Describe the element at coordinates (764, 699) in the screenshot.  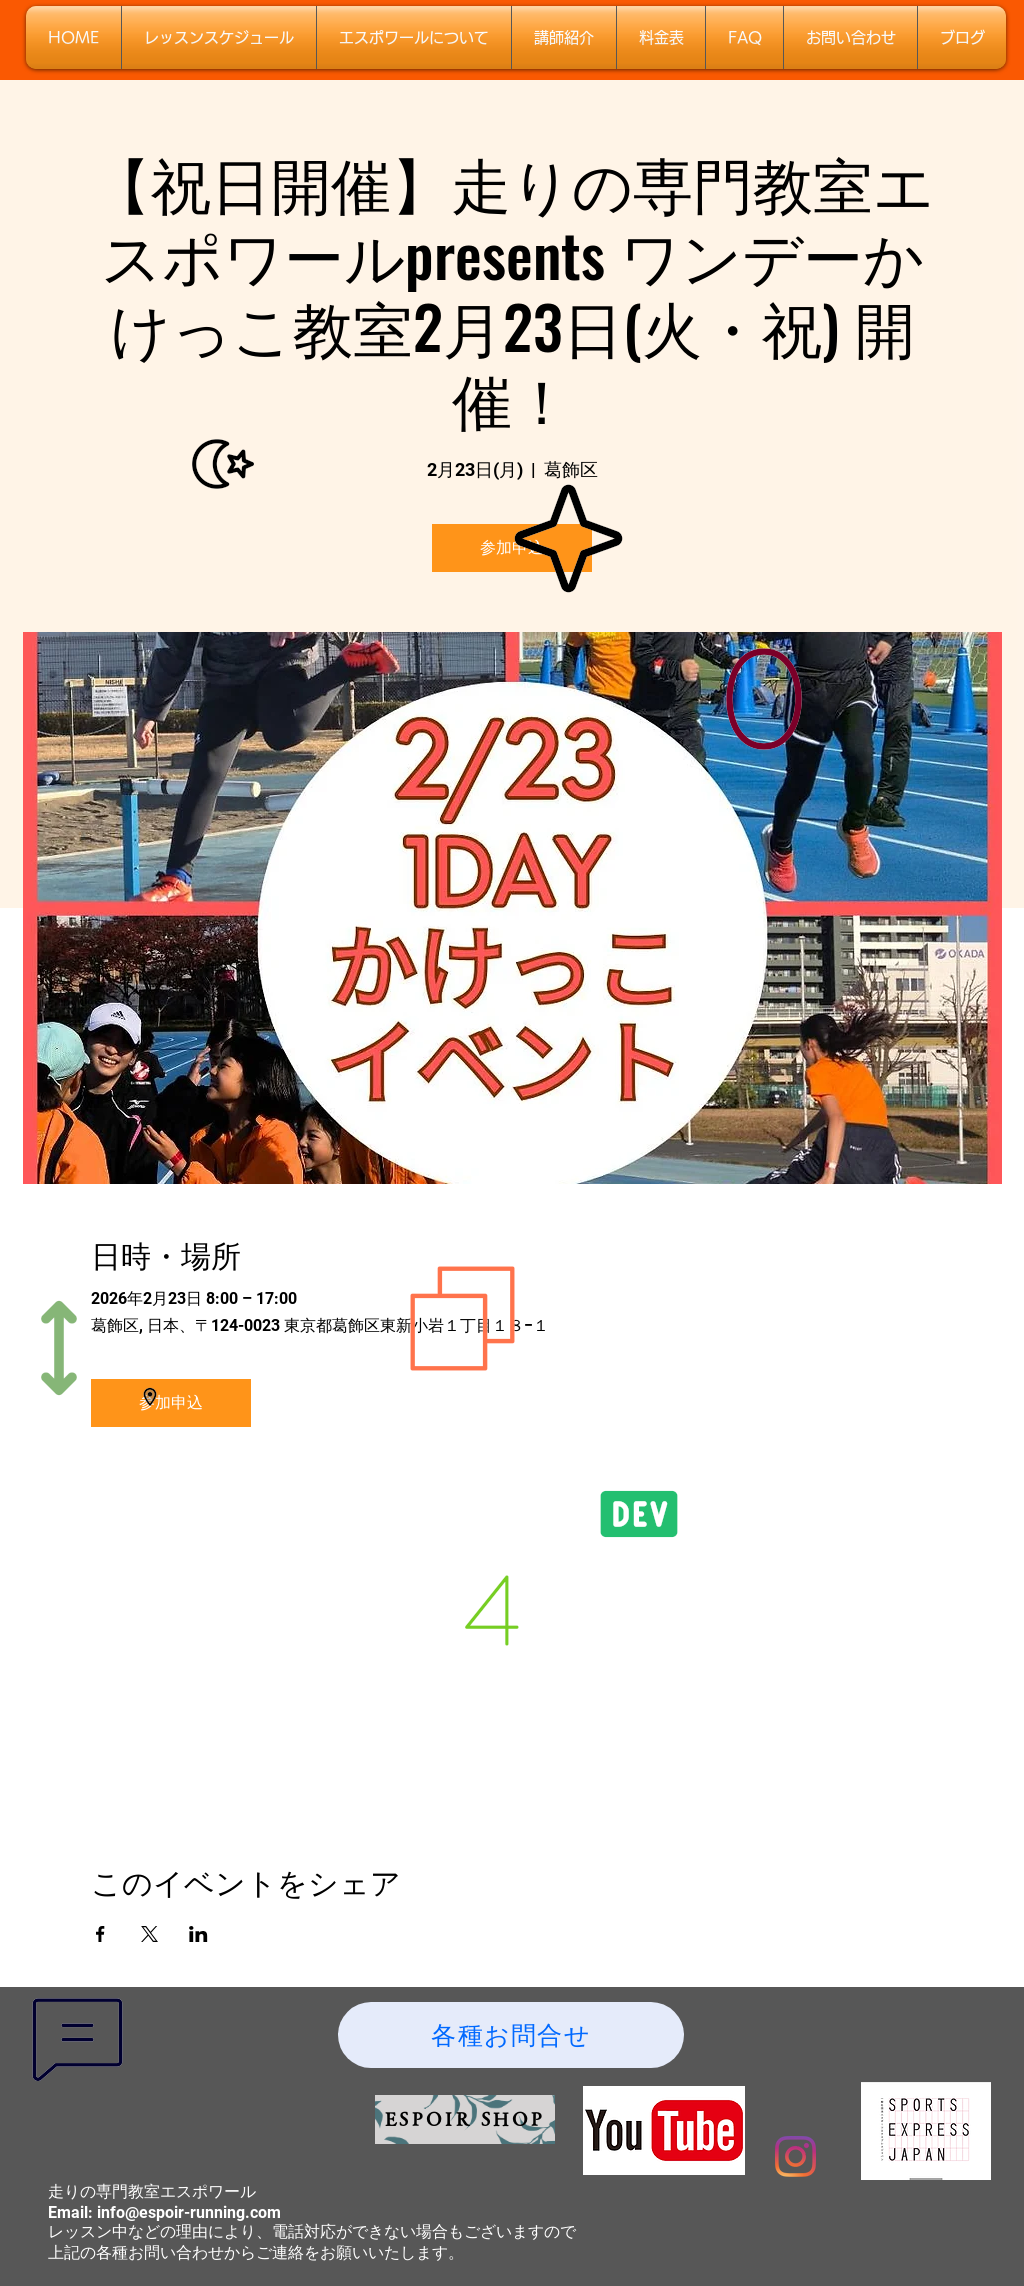
I see `indicates zero items or empty count` at that location.